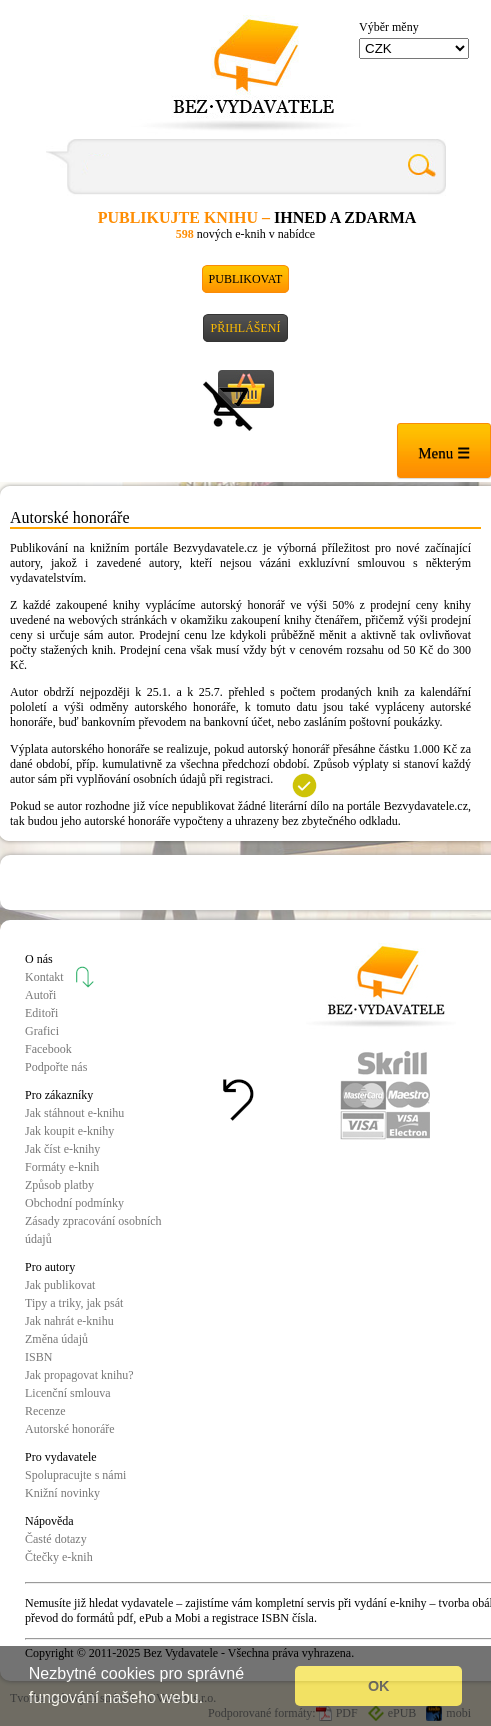 The width and height of the screenshot is (491, 1726). What do you see at coordinates (84, 977) in the screenshot?
I see `redo or repeat last action` at bounding box center [84, 977].